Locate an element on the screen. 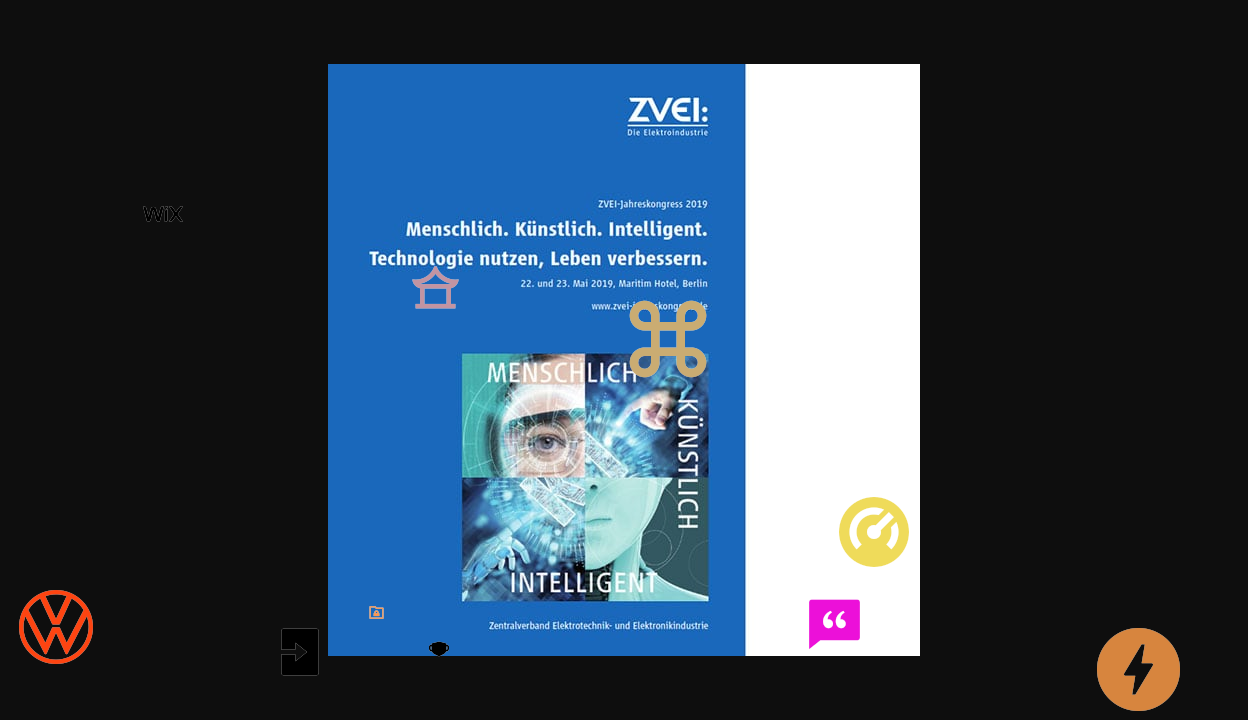 This screenshot has height=720, width=1248. health and safety guidelines indicator is located at coordinates (439, 649).